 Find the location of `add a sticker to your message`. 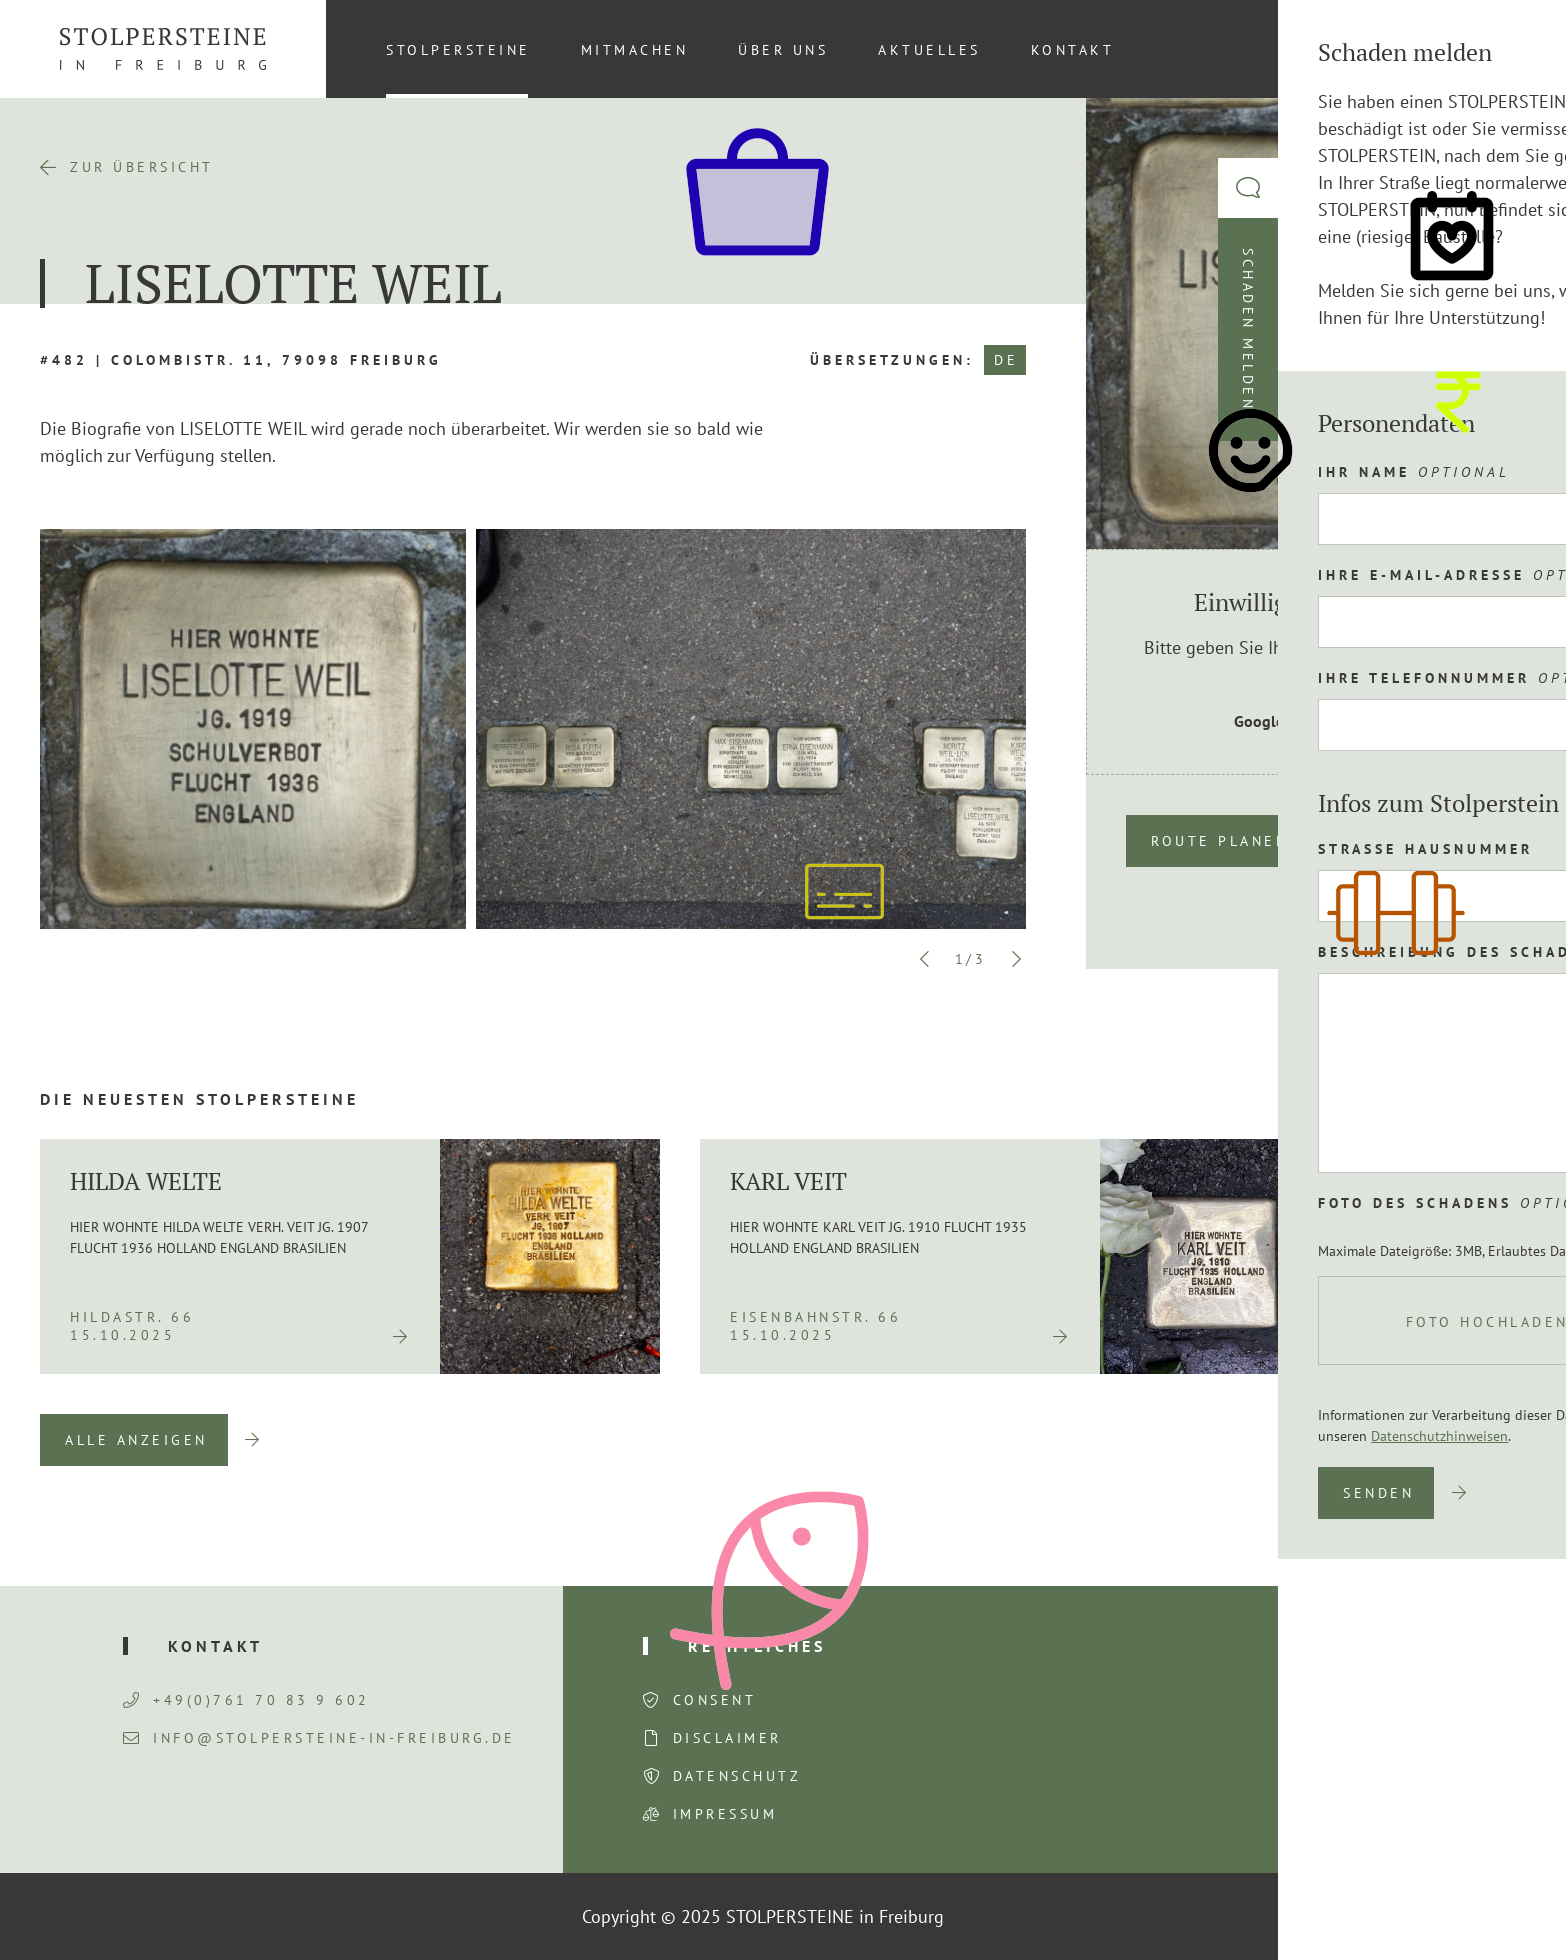

add a sticker to your message is located at coordinates (1250, 450).